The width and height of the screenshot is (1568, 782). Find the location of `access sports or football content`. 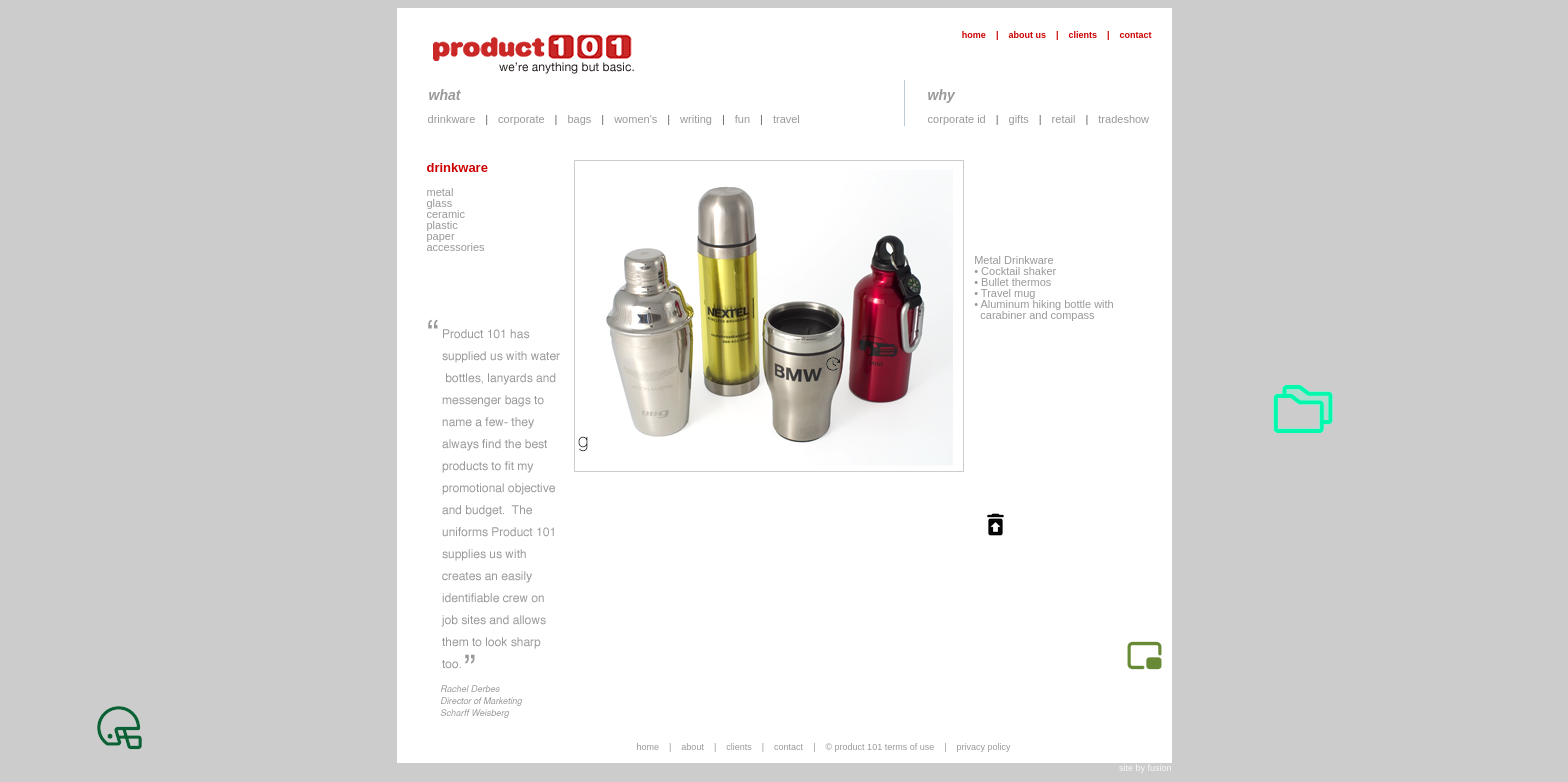

access sports or football content is located at coordinates (119, 728).